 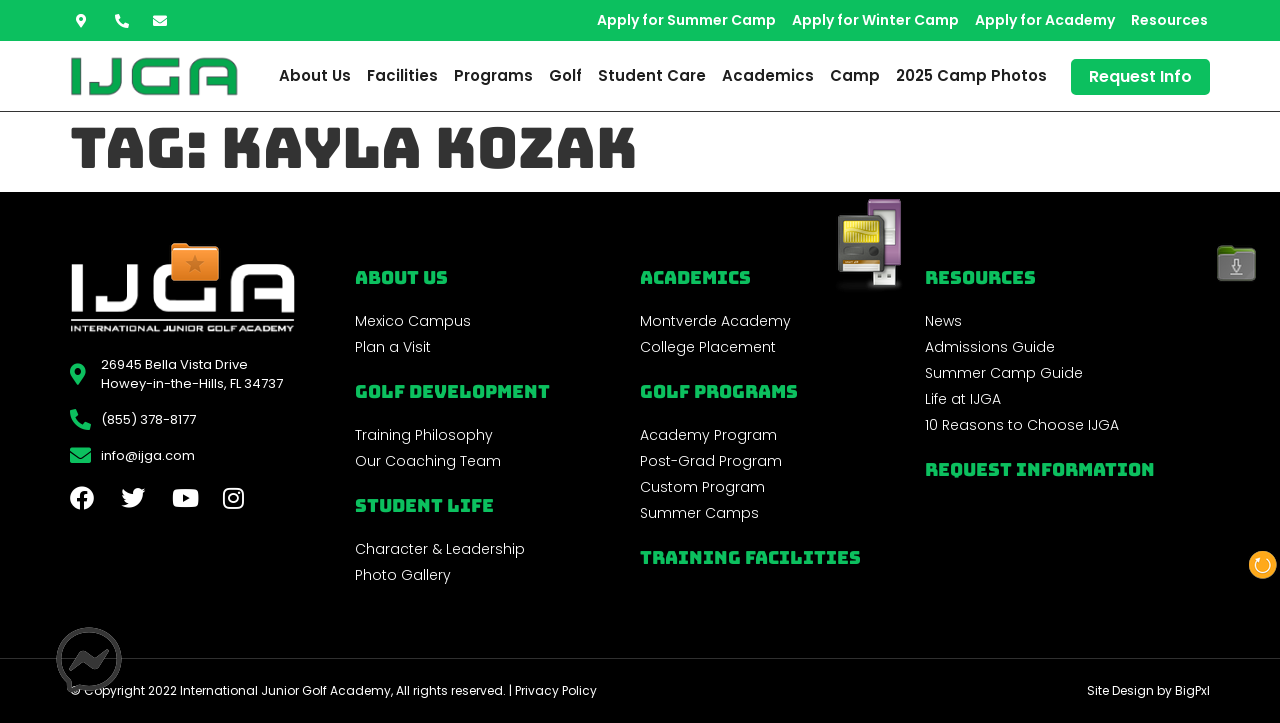 I want to click on restart the system, so click(x=1263, y=565).